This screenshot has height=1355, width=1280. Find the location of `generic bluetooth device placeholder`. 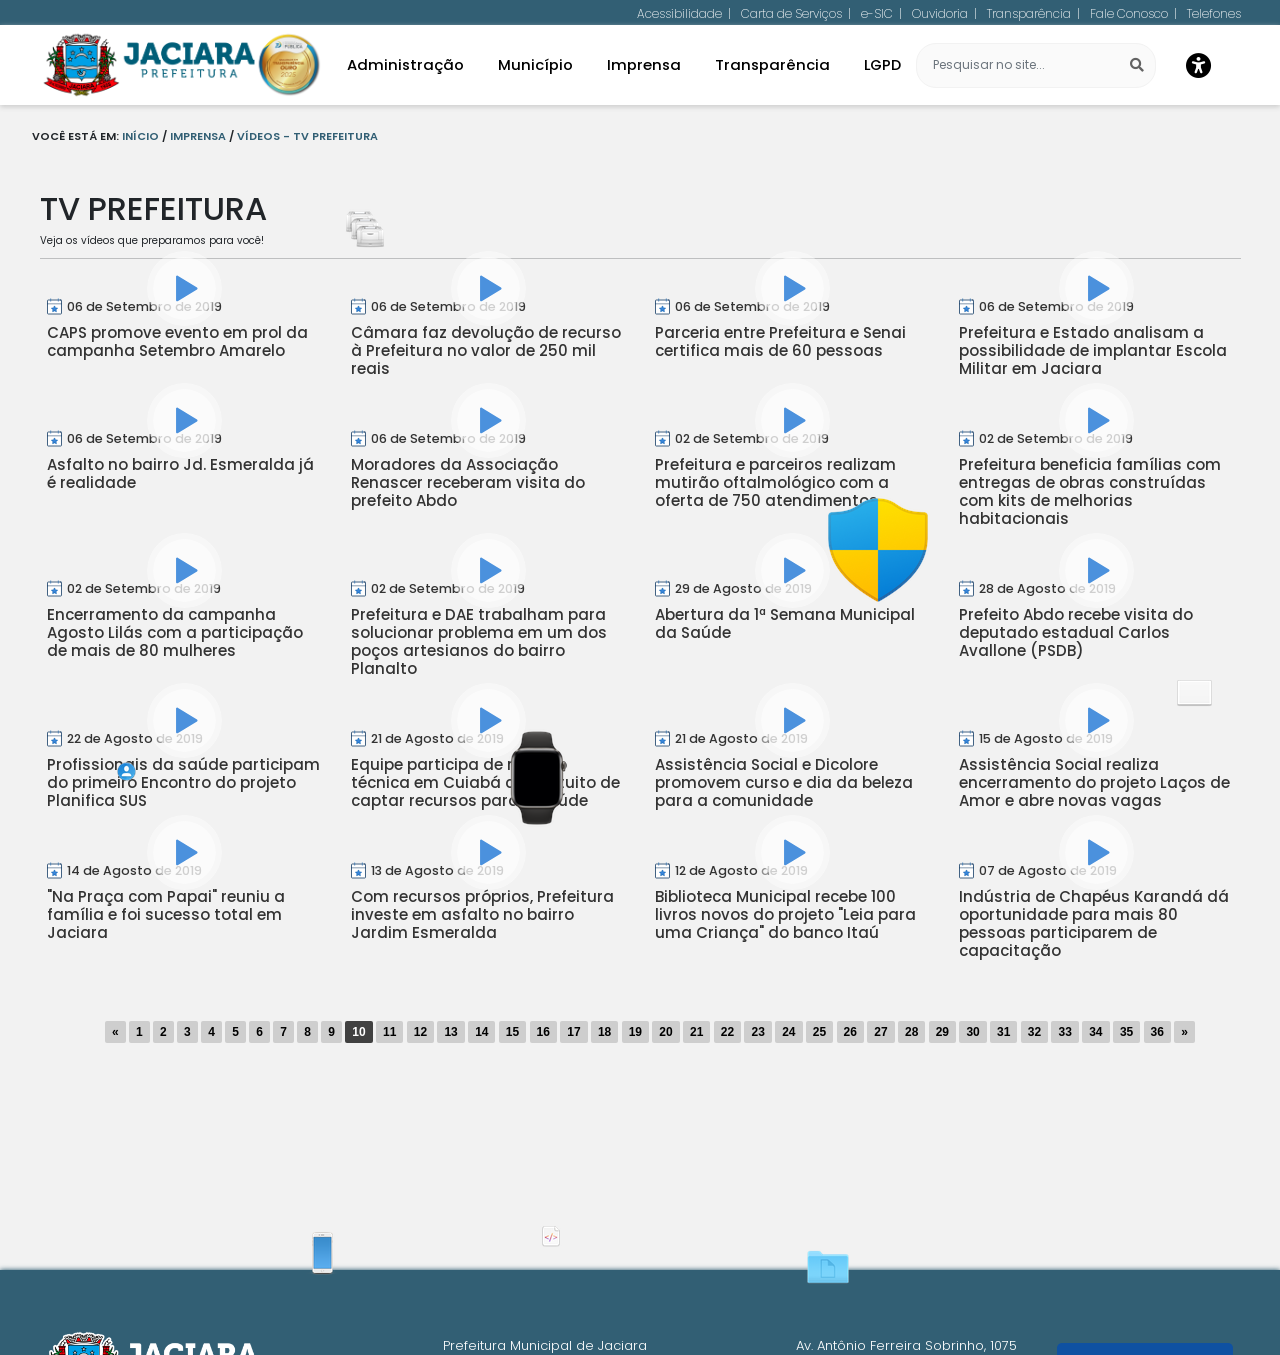

generic bluetooth device placeholder is located at coordinates (1194, 692).